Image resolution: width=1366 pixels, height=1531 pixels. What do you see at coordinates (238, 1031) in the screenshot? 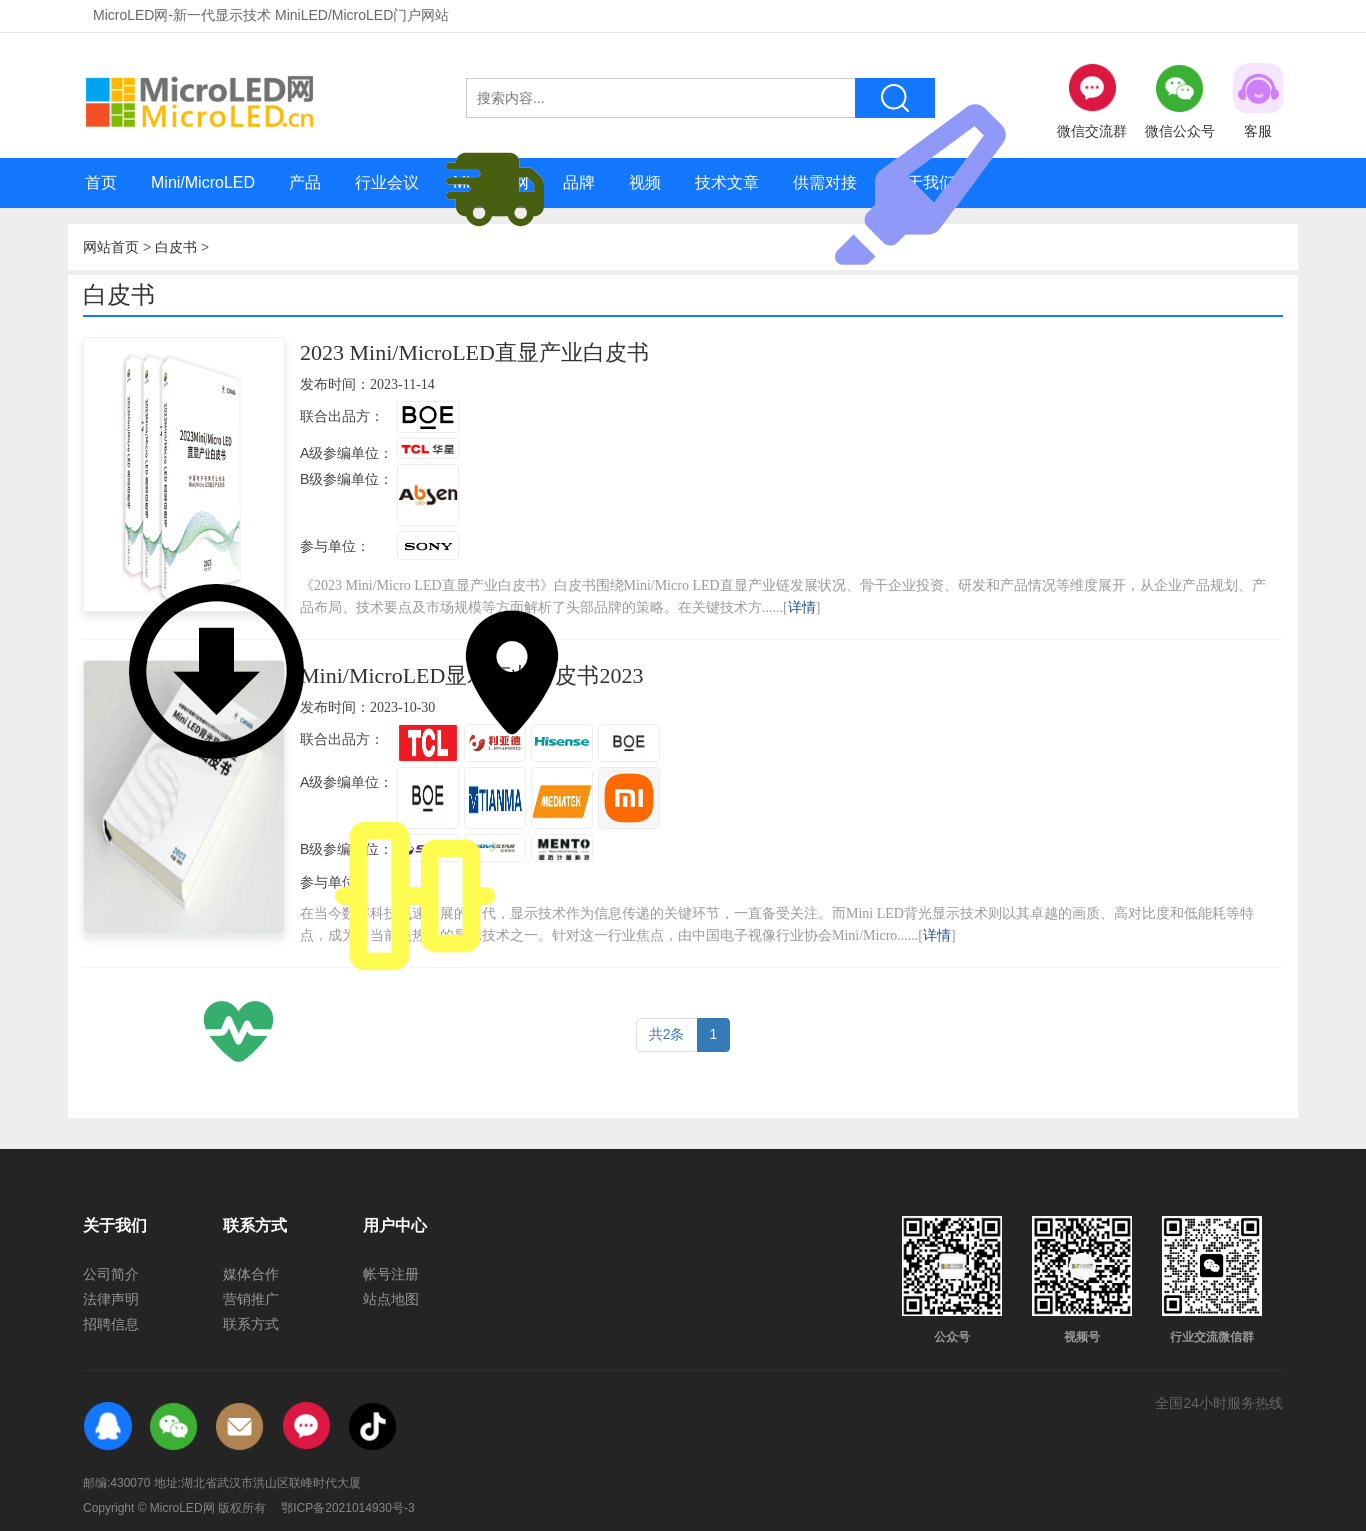
I see `view health or fitness tracking data` at bounding box center [238, 1031].